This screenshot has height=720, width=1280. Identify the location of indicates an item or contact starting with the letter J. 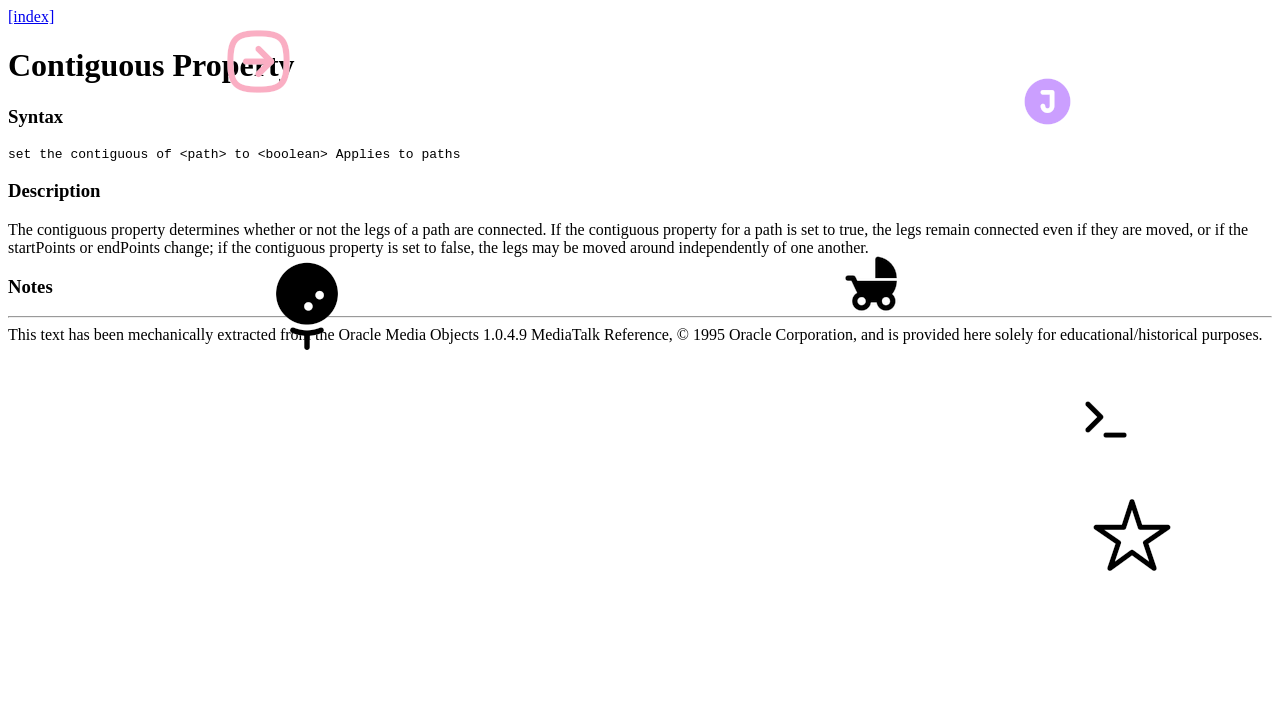
(1047, 101).